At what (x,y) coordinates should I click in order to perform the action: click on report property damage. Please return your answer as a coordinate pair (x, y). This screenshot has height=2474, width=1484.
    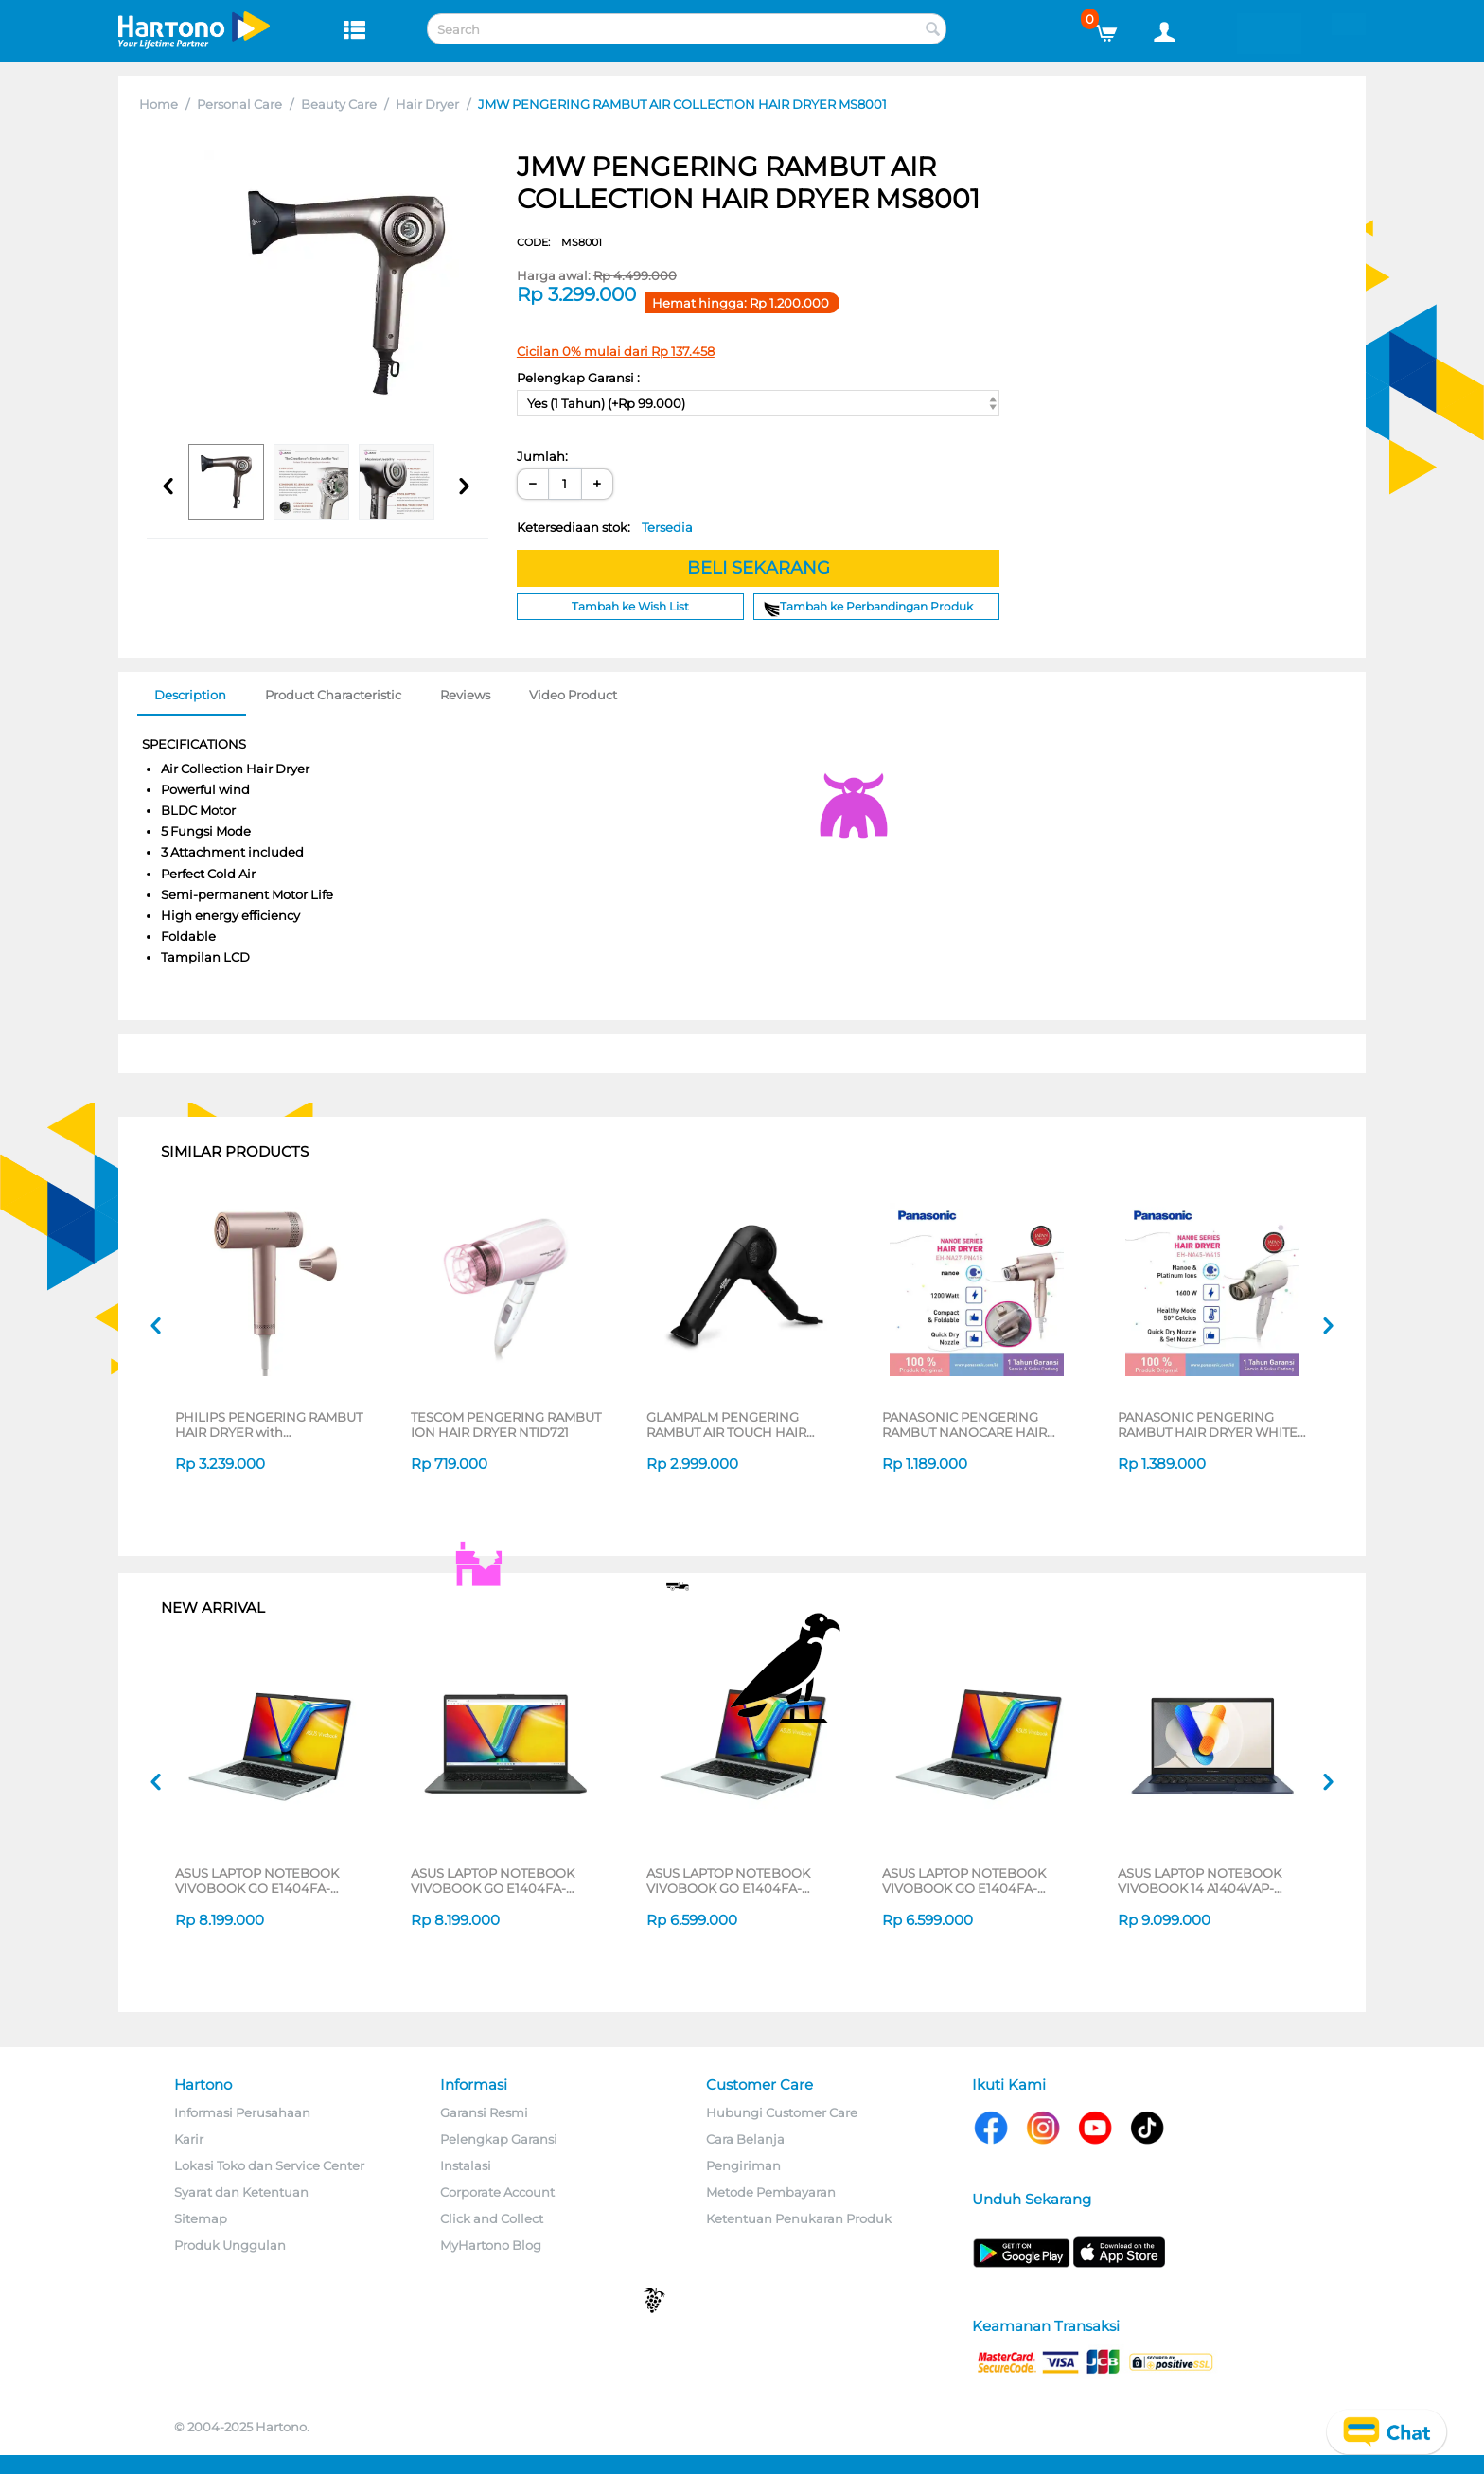
    Looking at the image, I should click on (478, 1563).